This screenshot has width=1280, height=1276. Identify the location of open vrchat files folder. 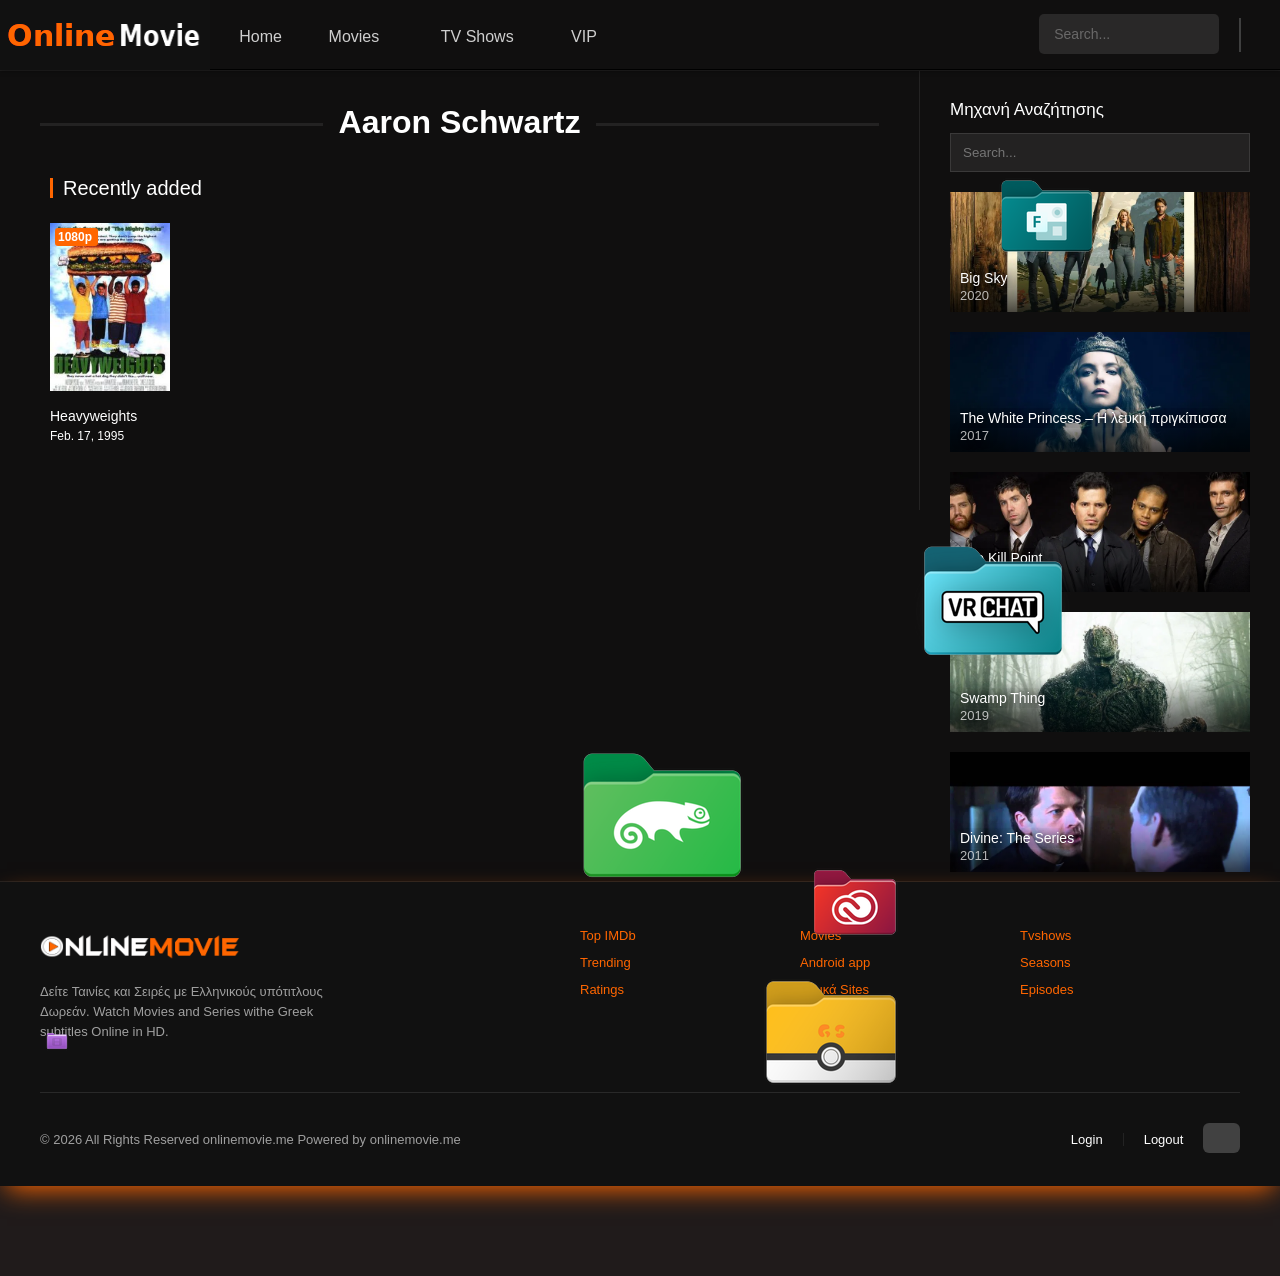
(992, 604).